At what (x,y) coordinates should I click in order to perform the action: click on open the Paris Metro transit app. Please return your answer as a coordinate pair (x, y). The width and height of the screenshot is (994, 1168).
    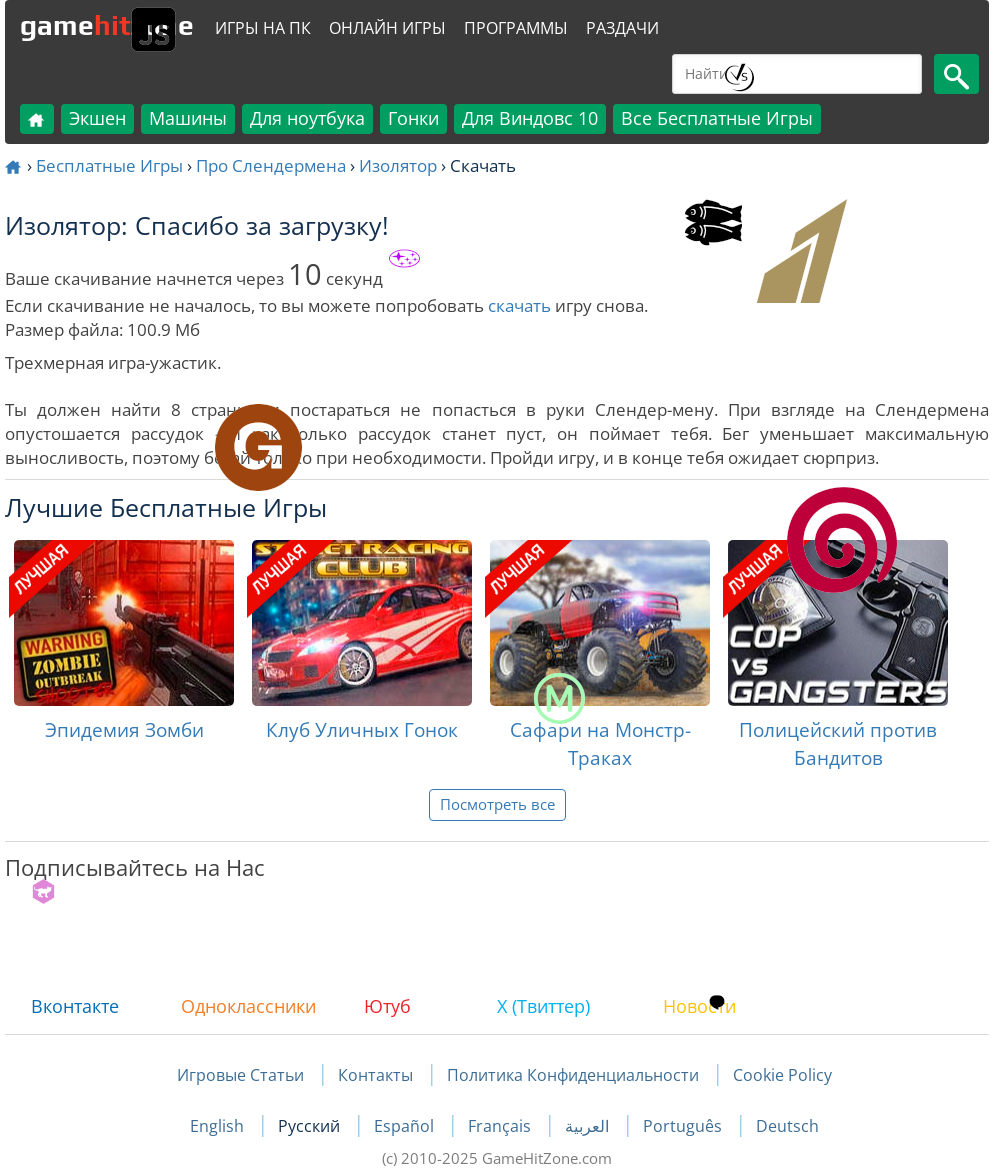
    Looking at the image, I should click on (559, 698).